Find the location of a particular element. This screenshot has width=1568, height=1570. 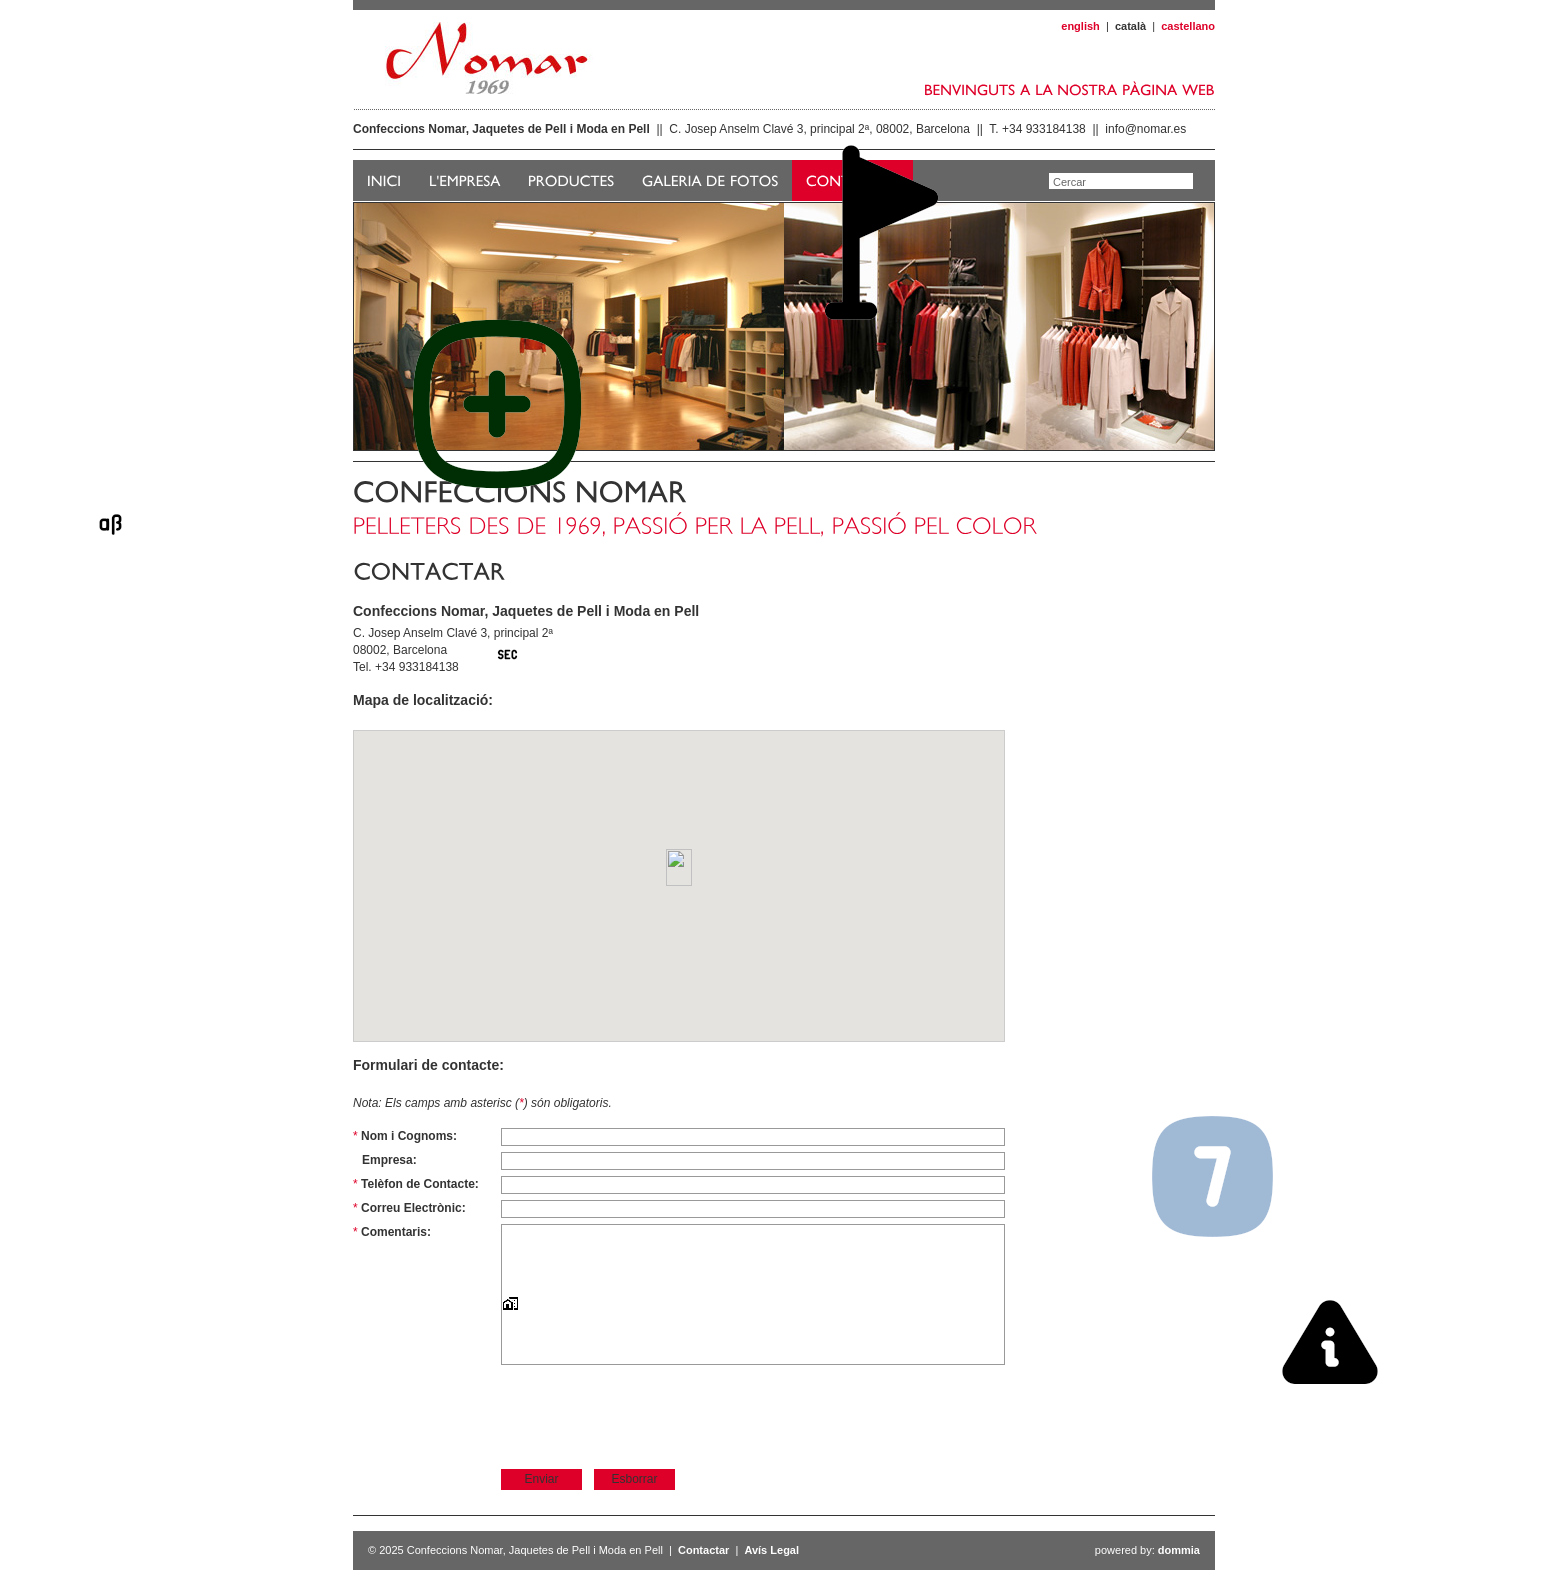

flag or mark an important item is located at coordinates (868, 232).